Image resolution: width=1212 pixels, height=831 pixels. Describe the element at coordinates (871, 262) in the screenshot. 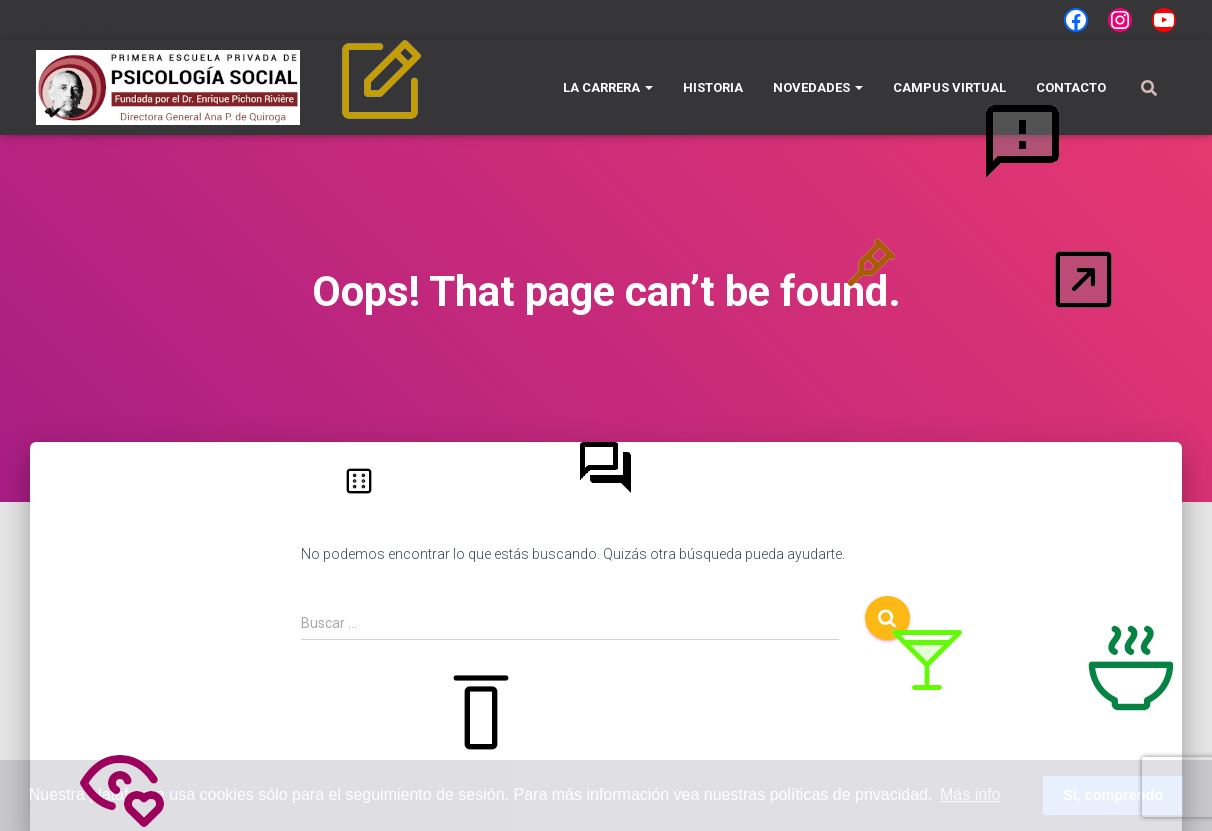

I see `indicates accessibility or mobility assistance options` at that location.